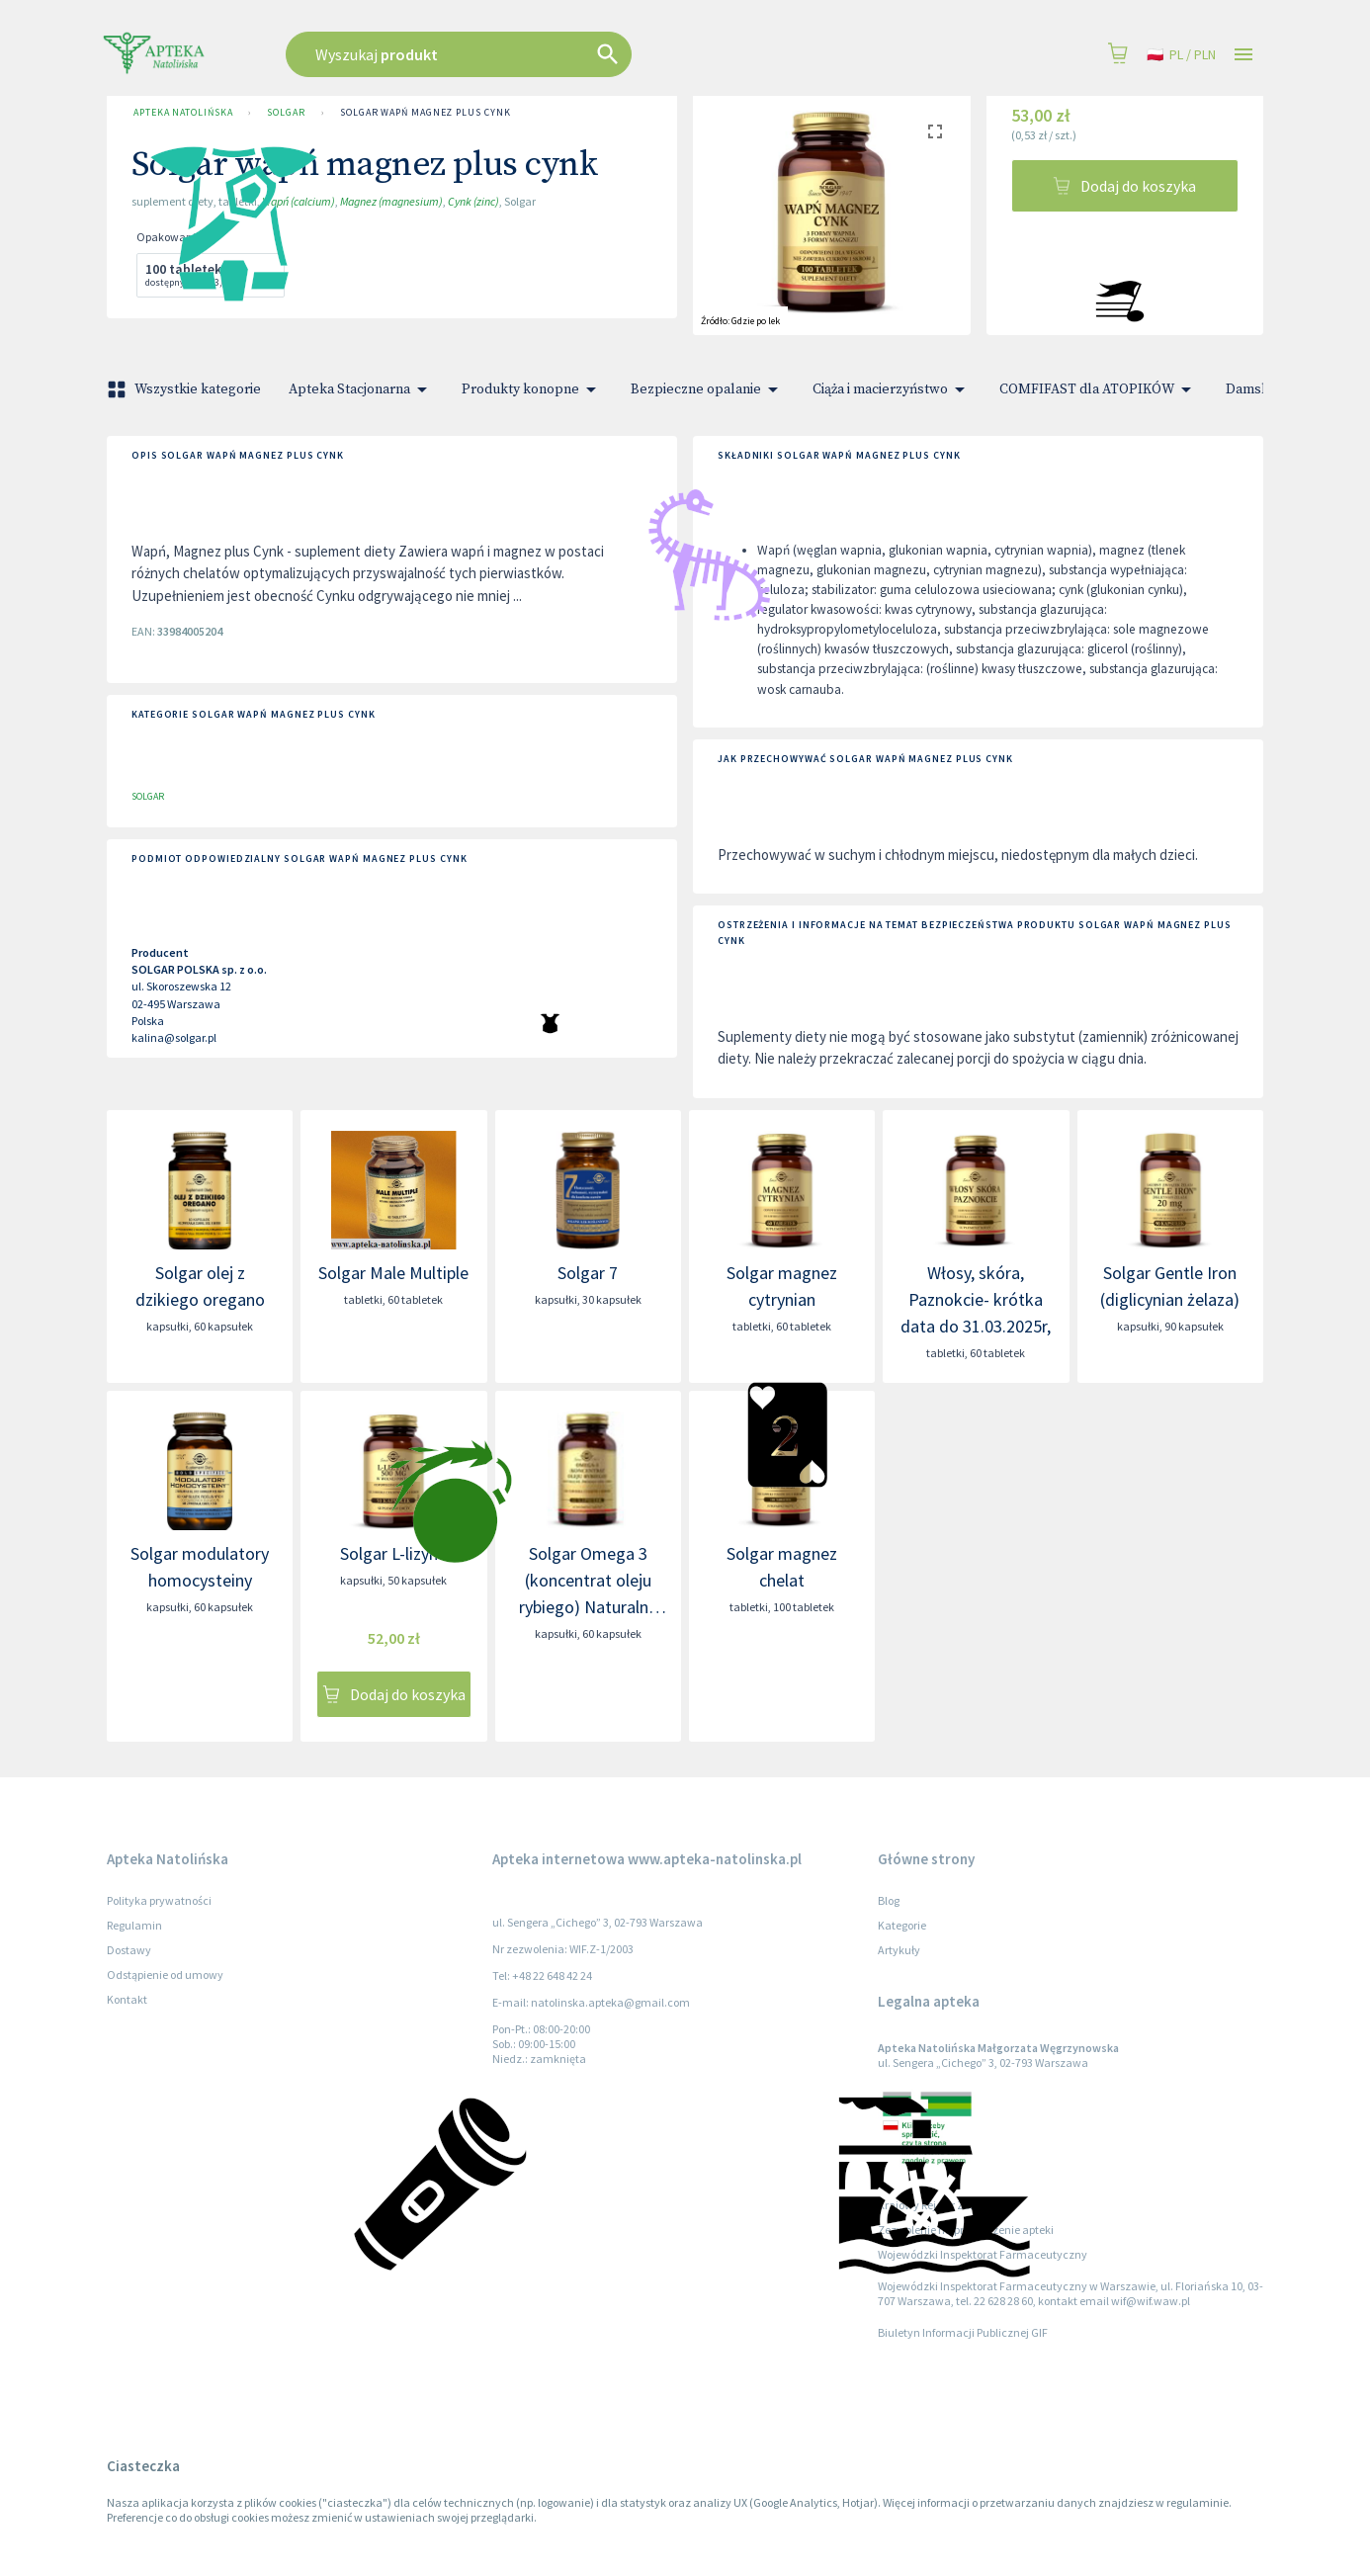 The height and width of the screenshot is (2576, 1370). What do you see at coordinates (451, 1502) in the screenshot?
I see `activate a bomb or explosive item in-game` at bounding box center [451, 1502].